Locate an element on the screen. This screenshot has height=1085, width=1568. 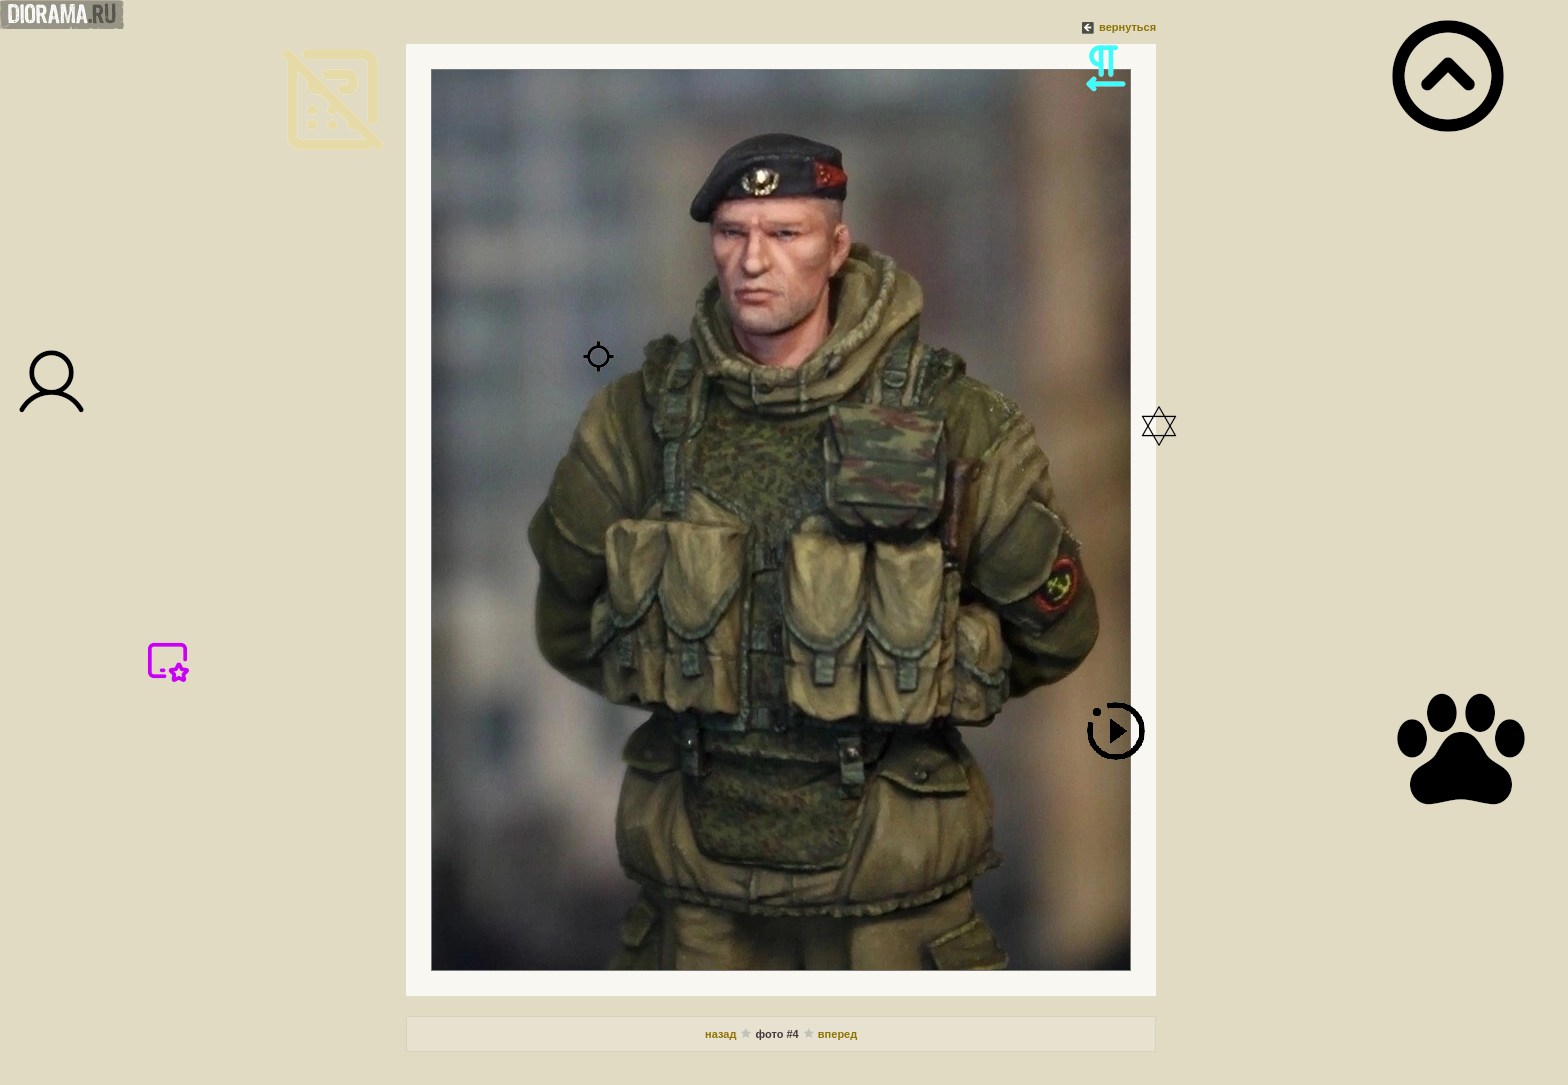
find my current location is located at coordinates (598, 356).